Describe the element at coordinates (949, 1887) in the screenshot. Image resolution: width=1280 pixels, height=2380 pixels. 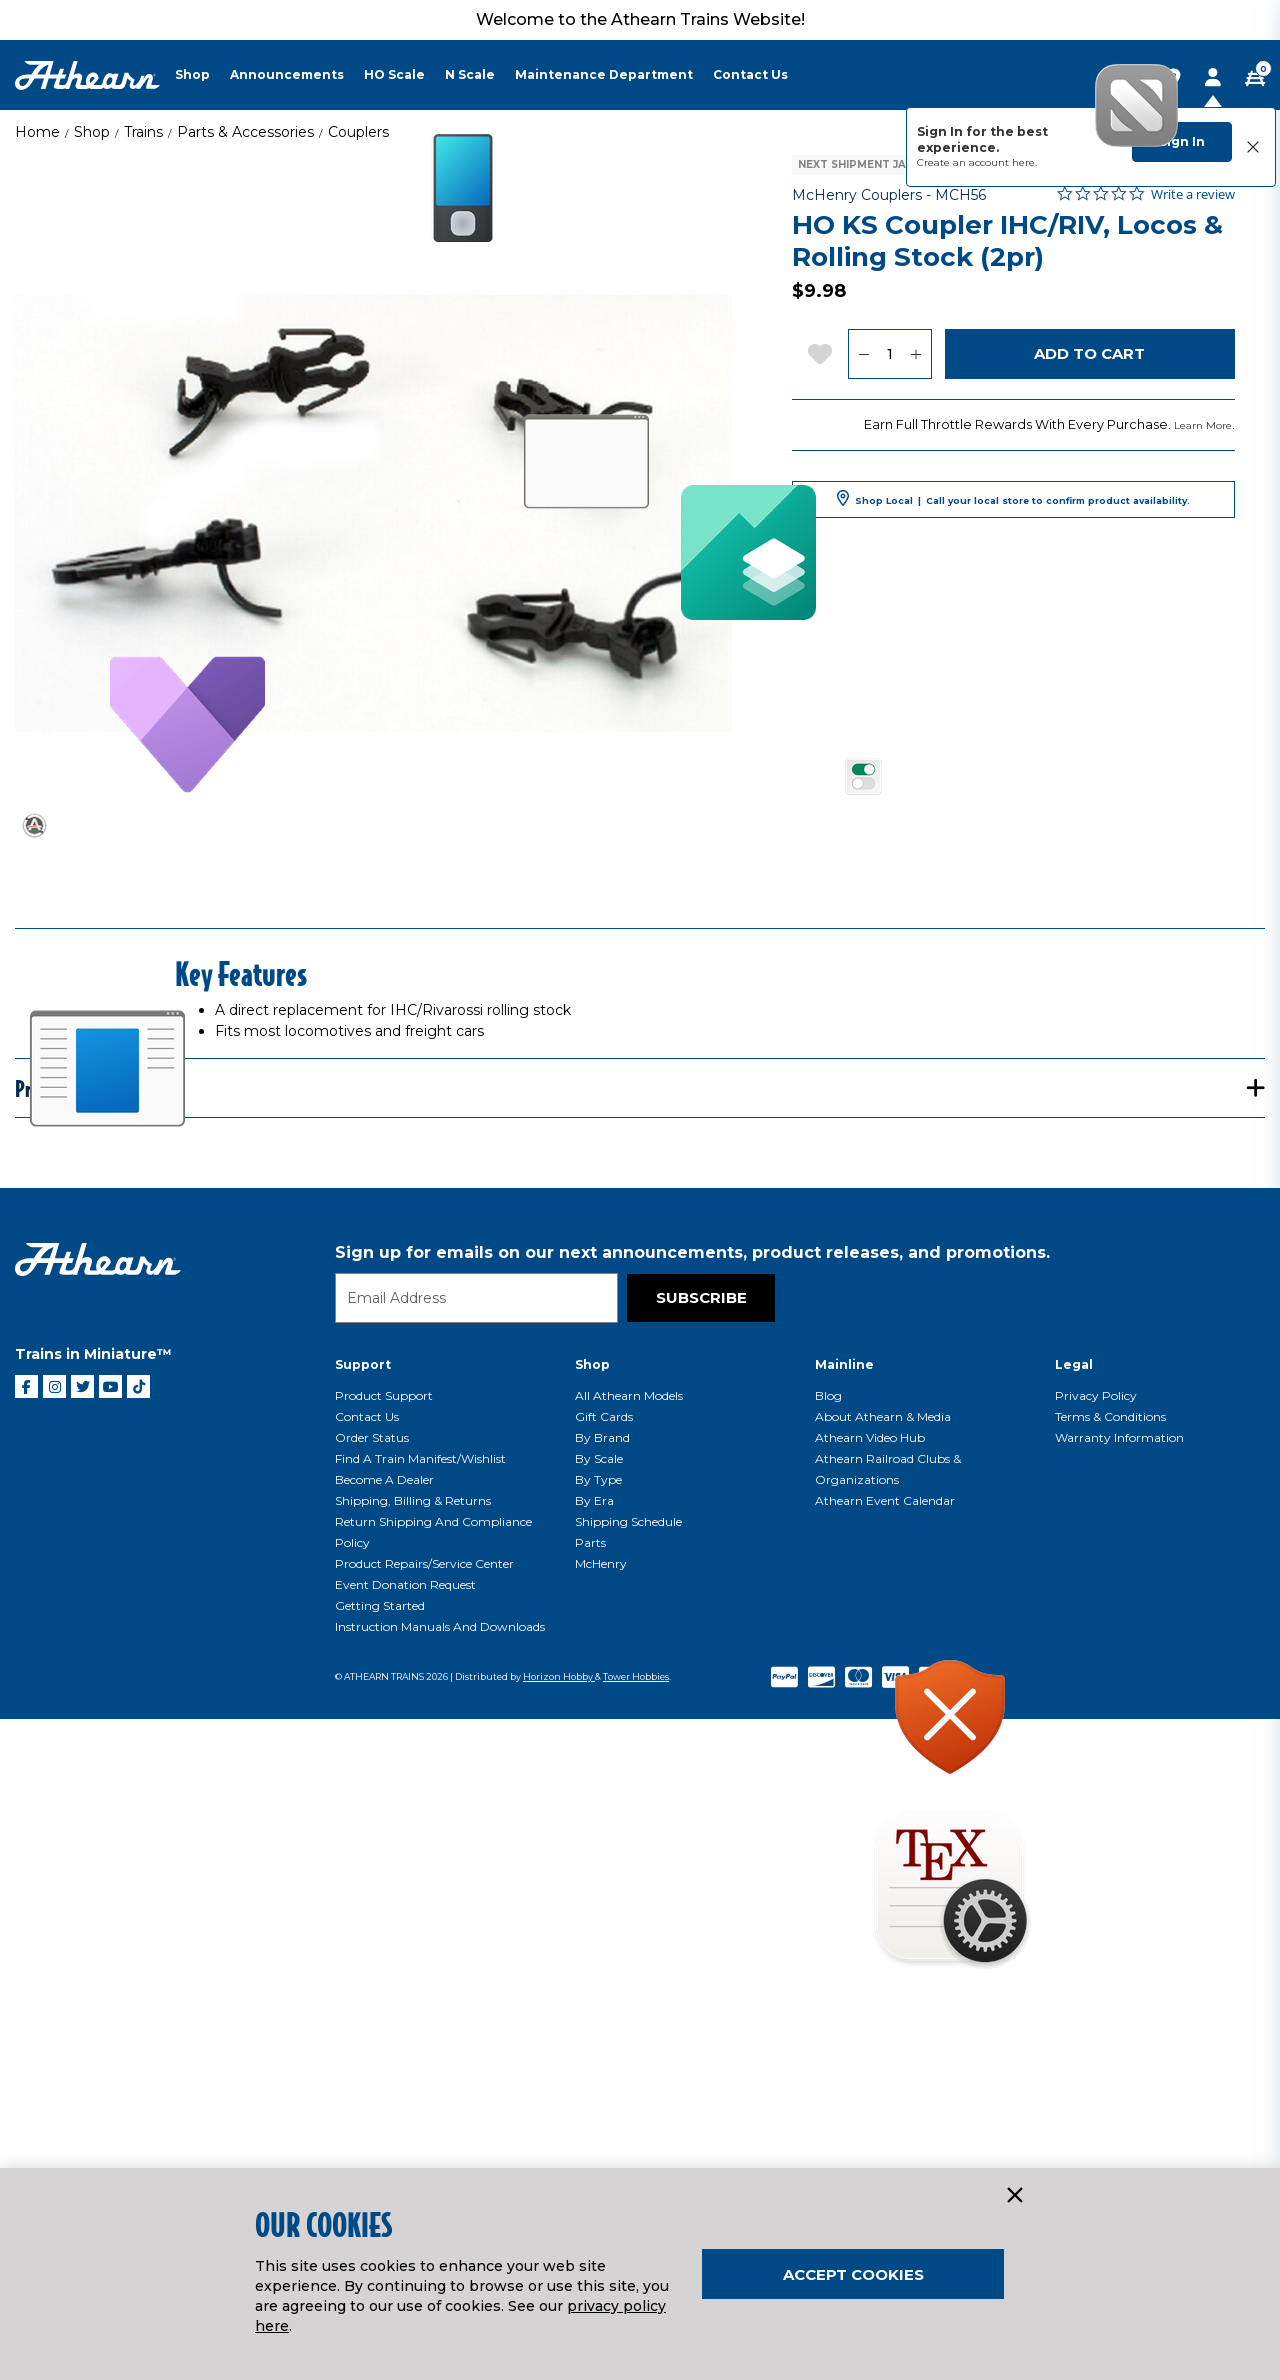
I see `open miktex console for managing tex distributions` at that location.